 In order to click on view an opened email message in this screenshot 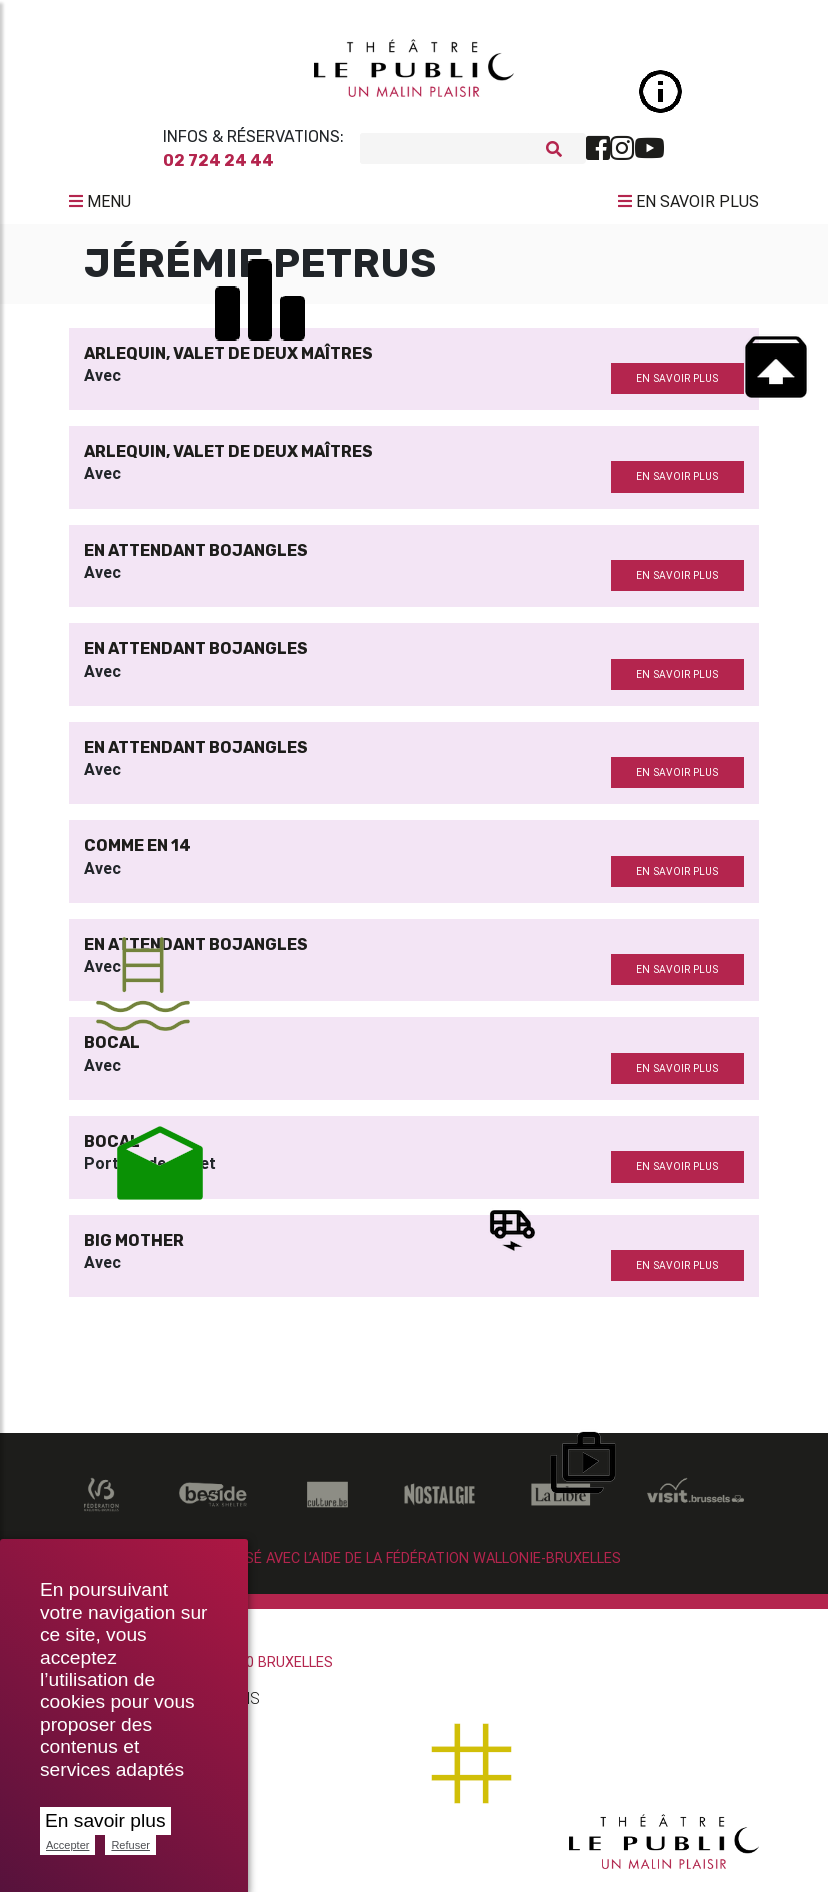, I will do `click(160, 1163)`.